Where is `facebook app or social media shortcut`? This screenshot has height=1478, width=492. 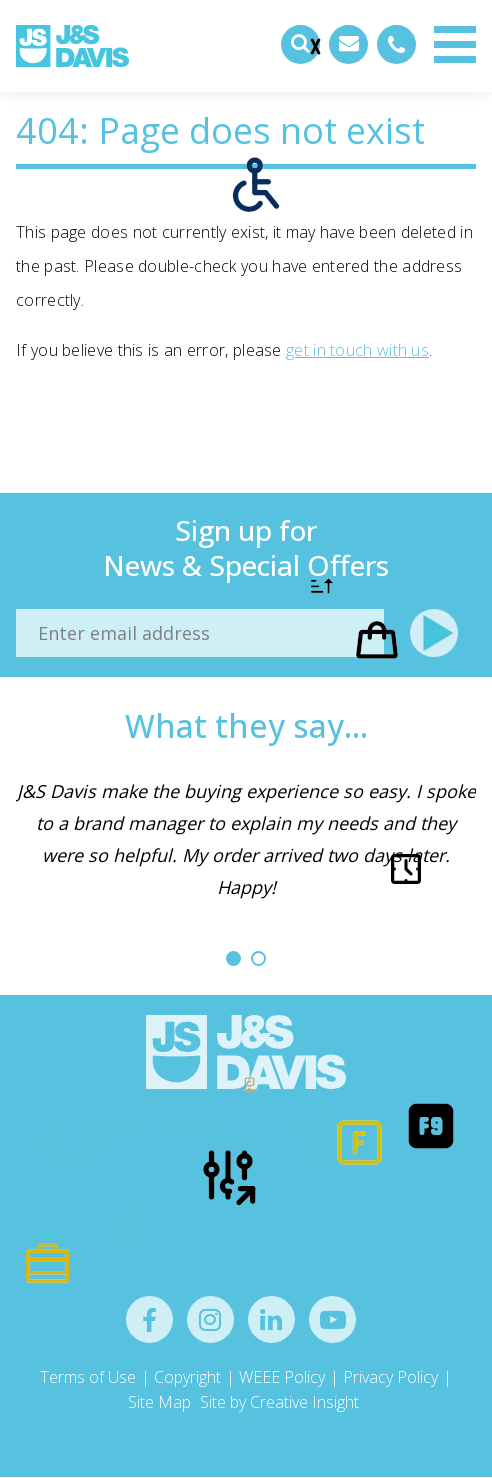 facebook app or social media shortcut is located at coordinates (359, 1142).